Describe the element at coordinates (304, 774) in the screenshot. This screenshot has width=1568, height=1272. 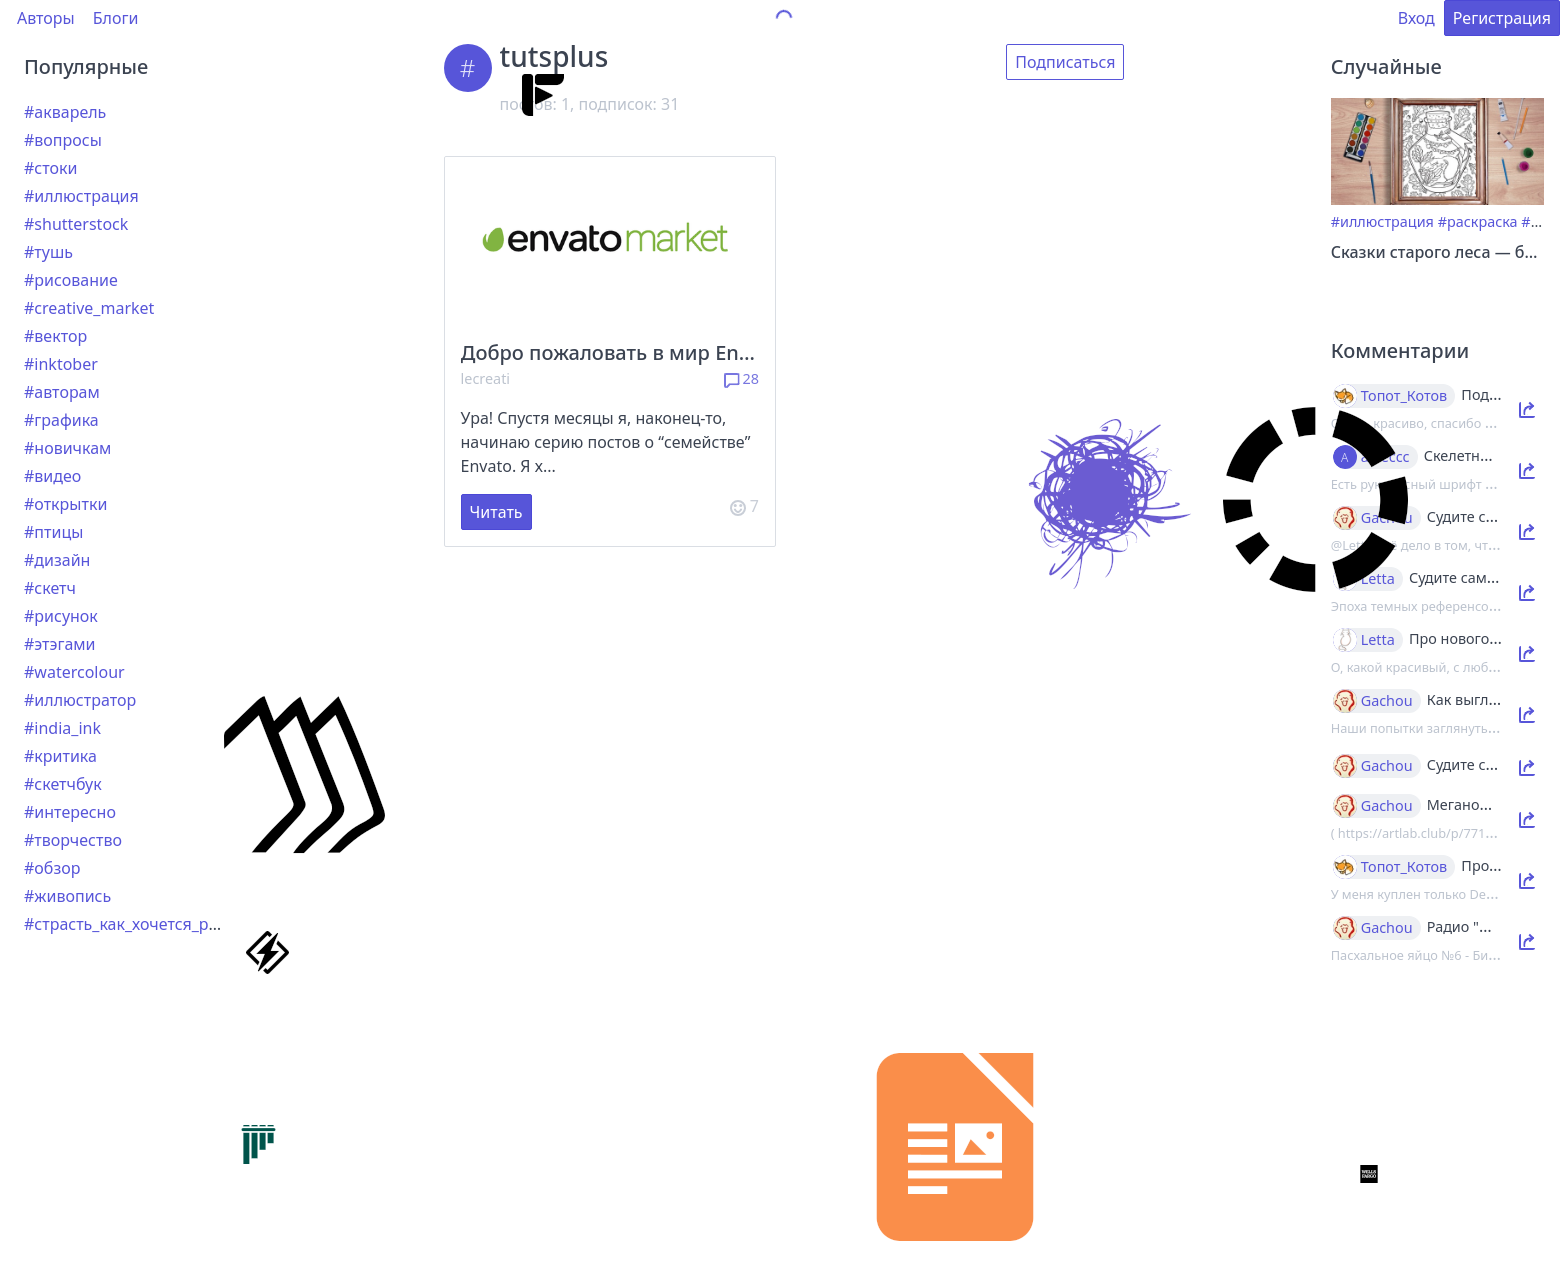
I see `open wikibooks website or app` at that location.